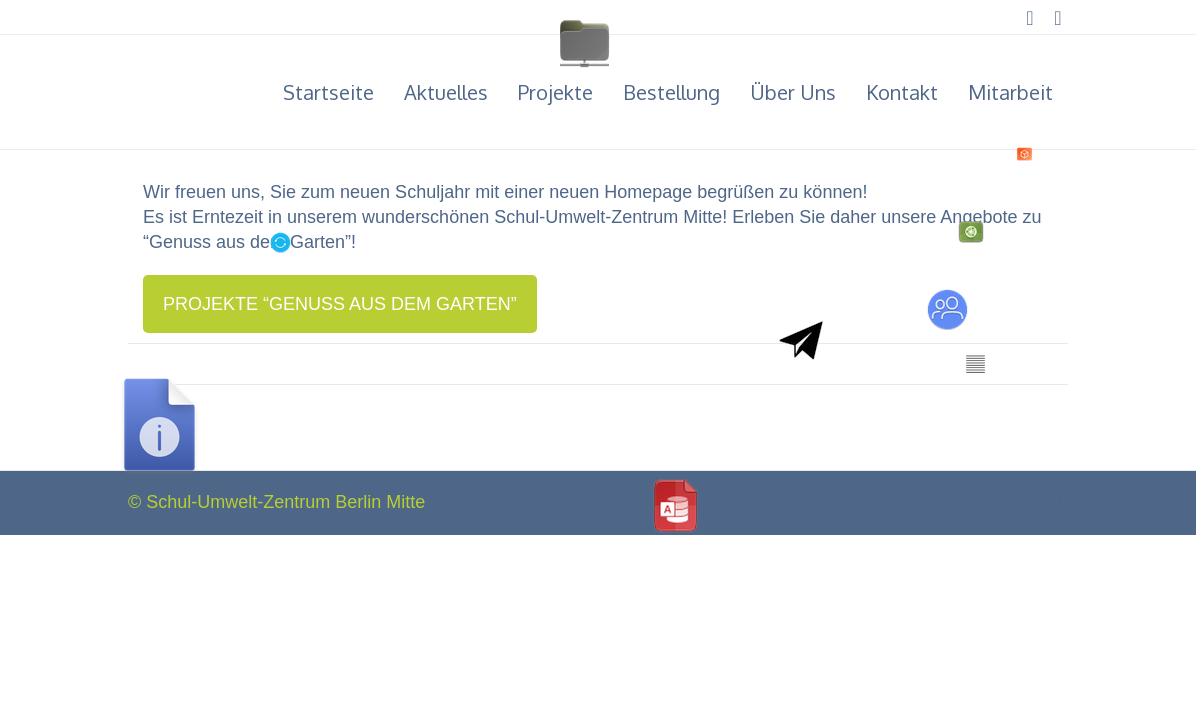 The width and height of the screenshot is (1196, 720). I want to click on access user account and personal settings, so click(947, 309).